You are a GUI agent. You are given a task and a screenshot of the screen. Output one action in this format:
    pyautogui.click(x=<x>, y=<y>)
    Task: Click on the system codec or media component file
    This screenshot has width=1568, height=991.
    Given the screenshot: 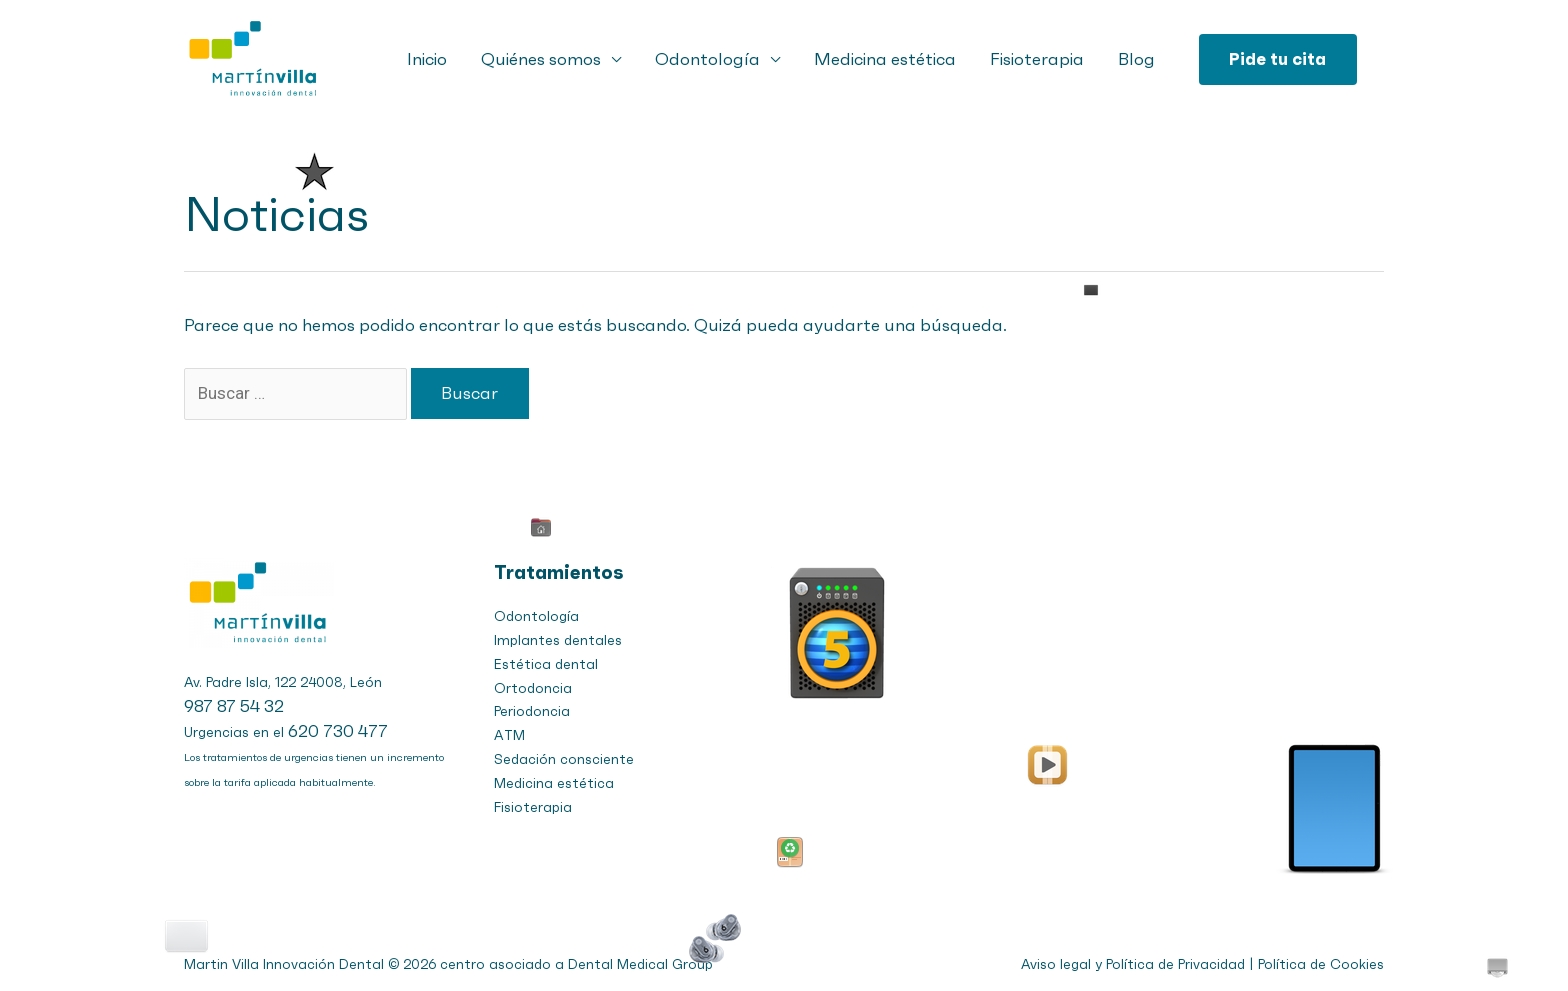 What is the action you would take?
    pyautogui.click(x=1047, y=765)
    